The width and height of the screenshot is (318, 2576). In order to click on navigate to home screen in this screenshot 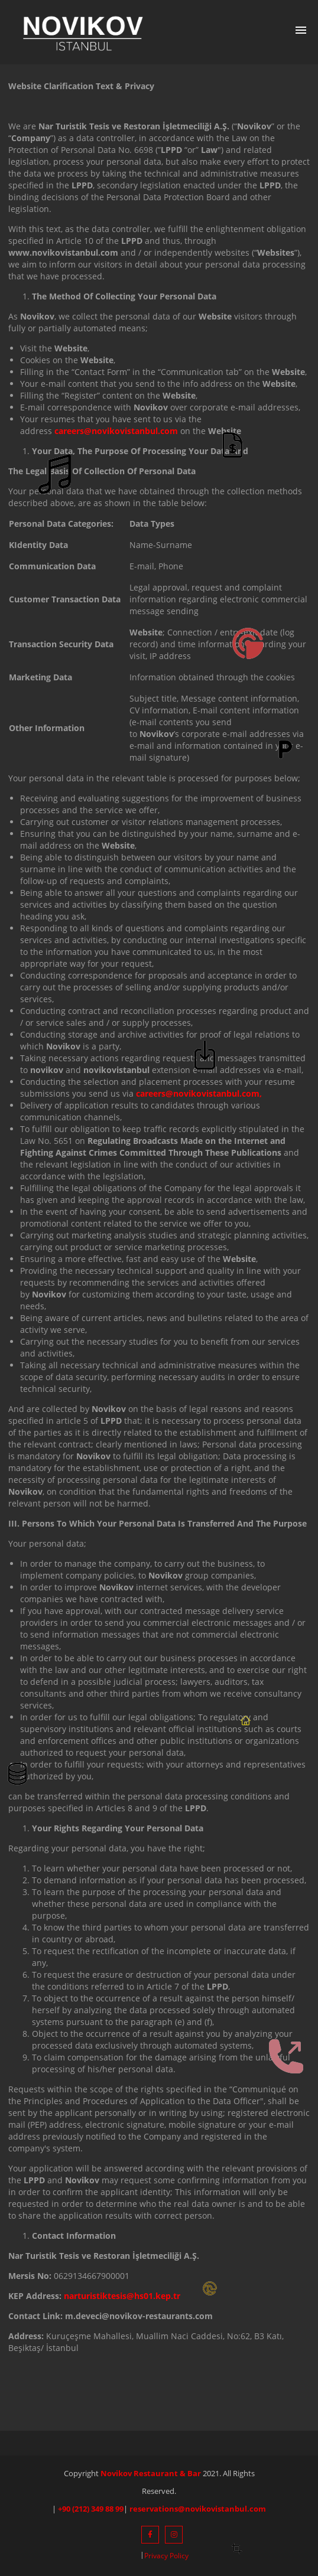, I will do `click(245, 1720)`.